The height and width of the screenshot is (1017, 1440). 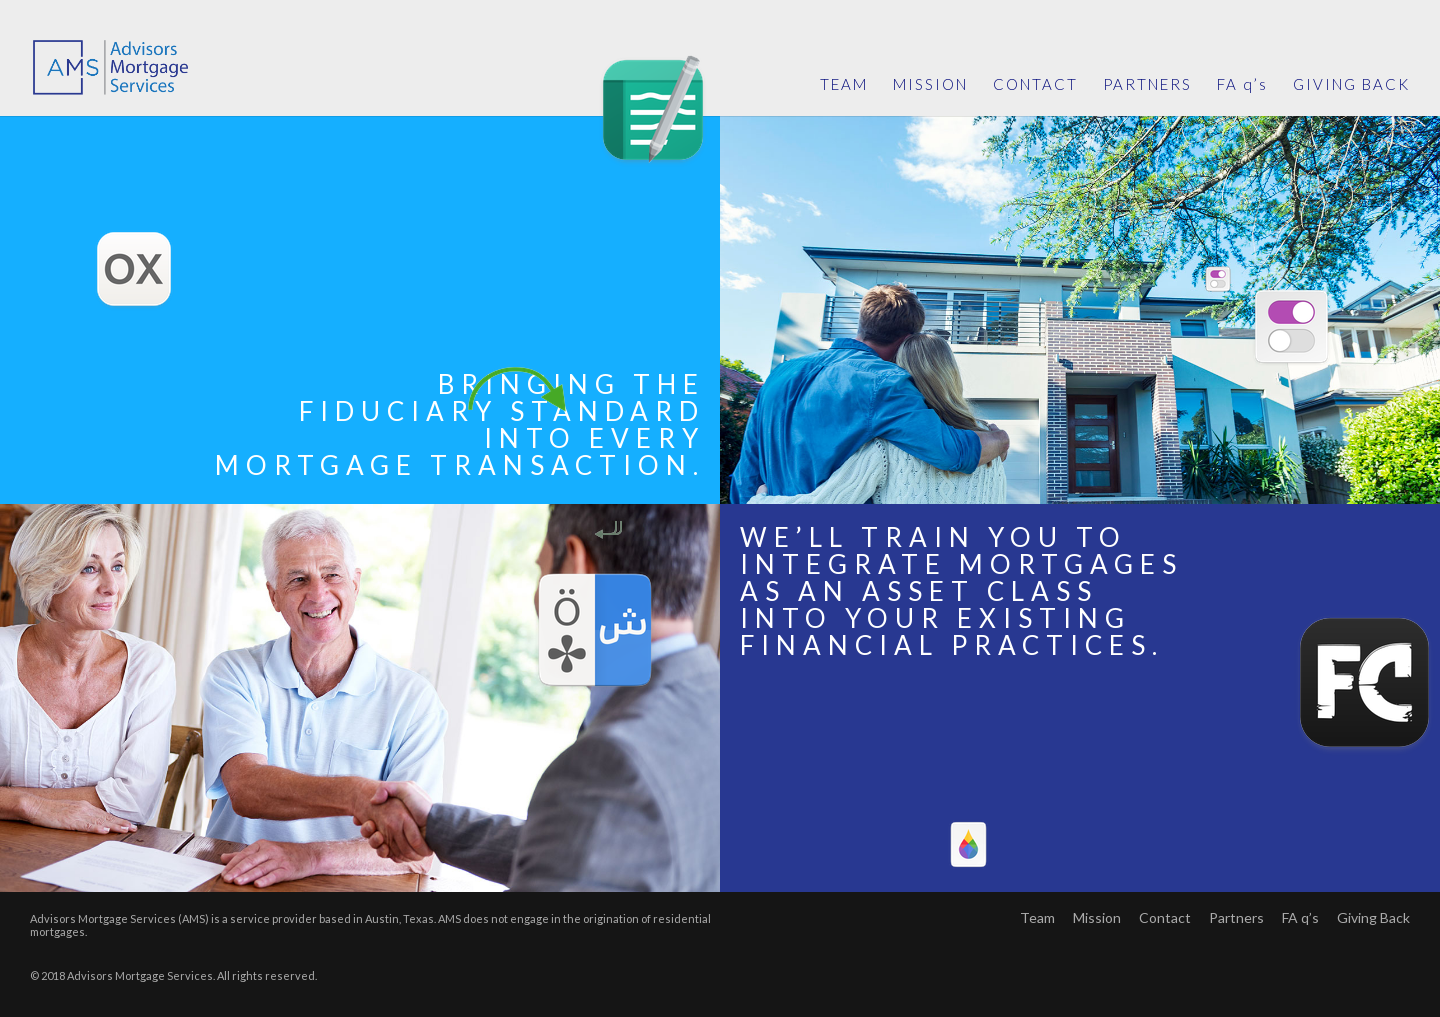 What do you see at coordinates (517, 388) in the screenshot?
I see `redo the last undone action` at bounding box center [517, 388].